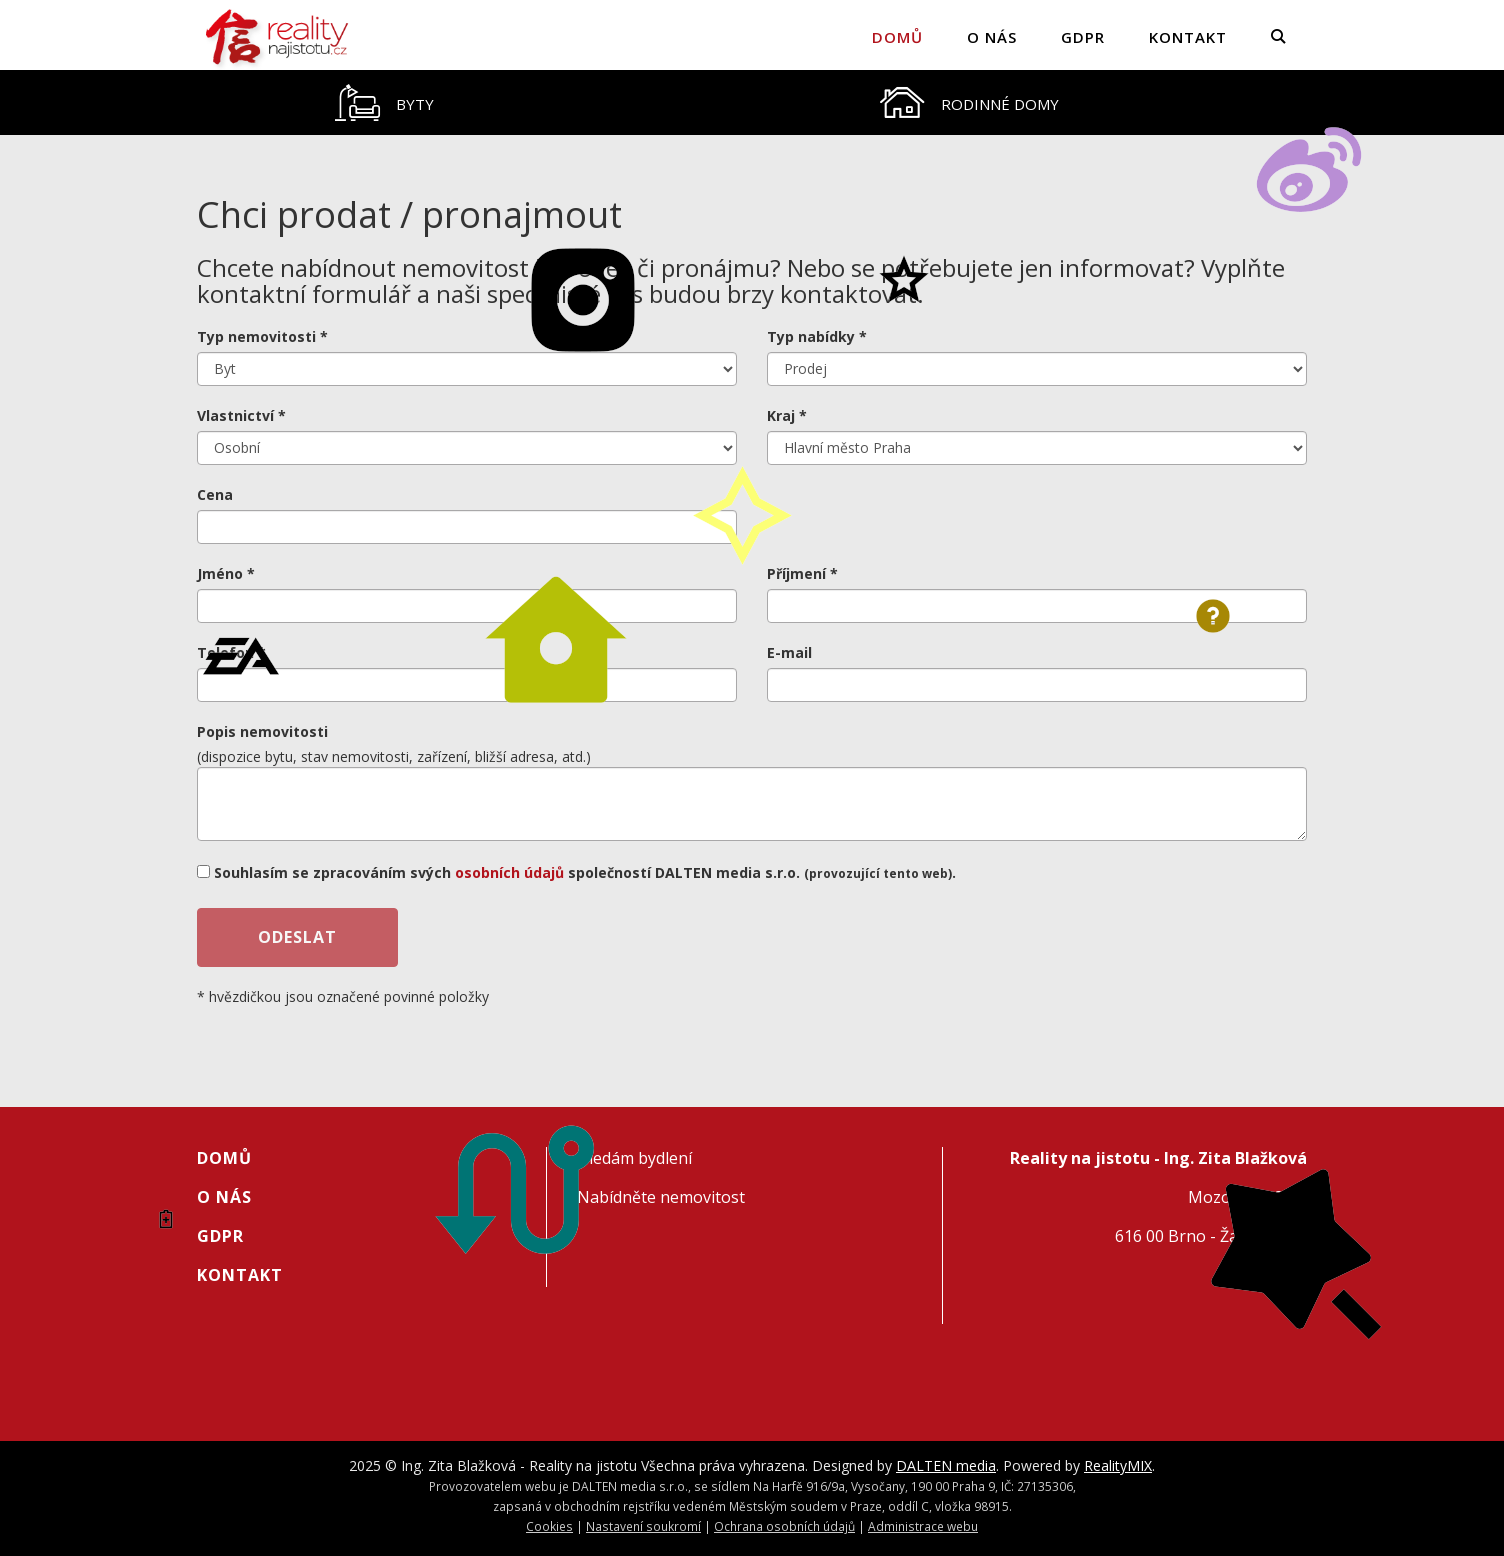  Describe the element at coordinates (166, 1219) in the screenshot. I see `enable battery saver mode` at that location.